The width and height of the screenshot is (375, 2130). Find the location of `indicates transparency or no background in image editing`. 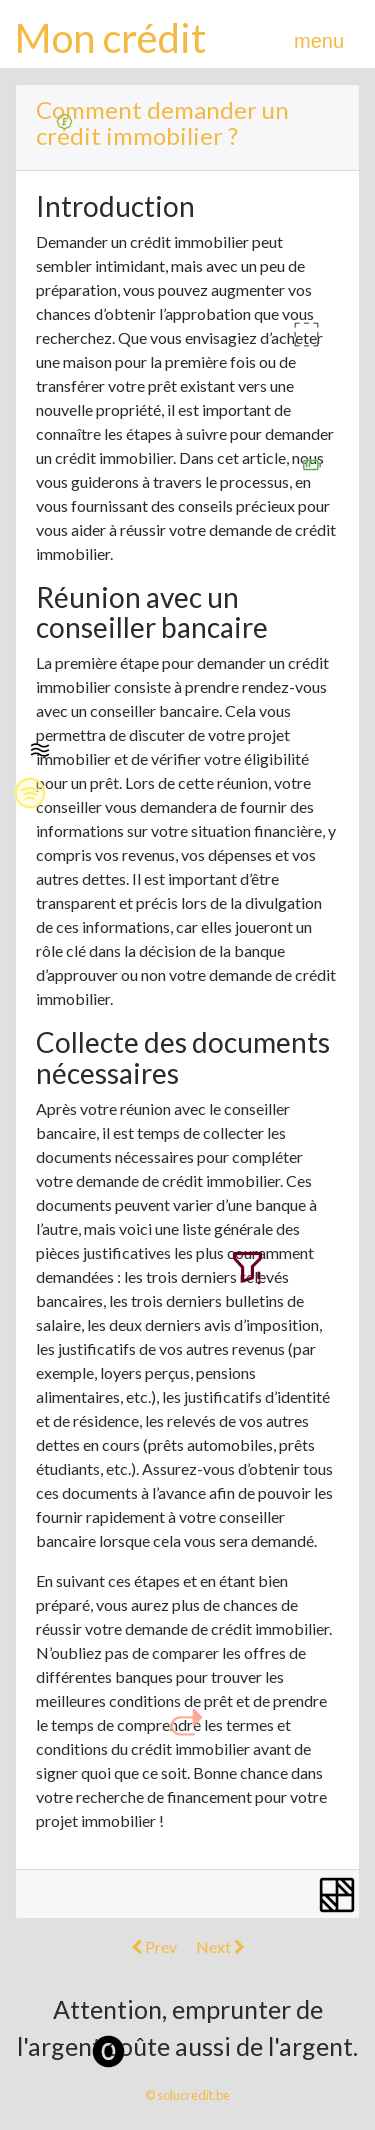

indicates transparency or no background in image editing is located at coordinates (337, 1895).